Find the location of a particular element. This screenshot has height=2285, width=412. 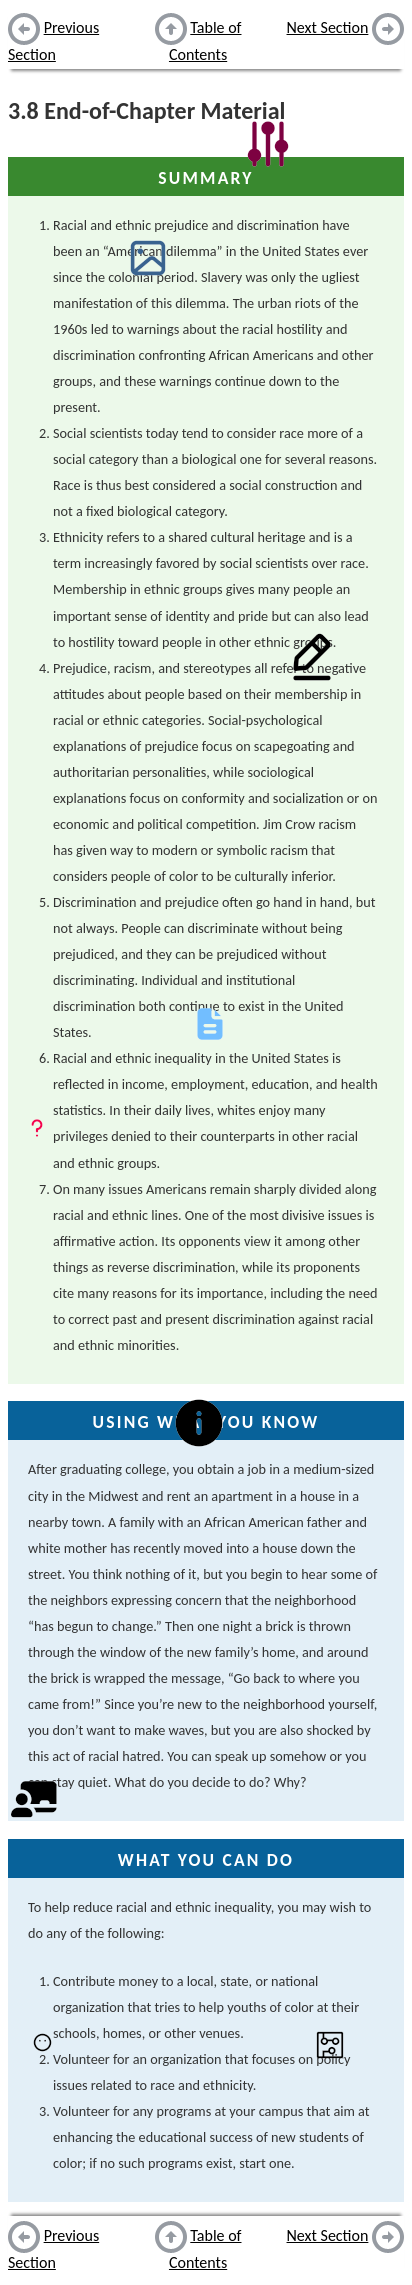

open settings or preferences is located at coordinates (268, 144).